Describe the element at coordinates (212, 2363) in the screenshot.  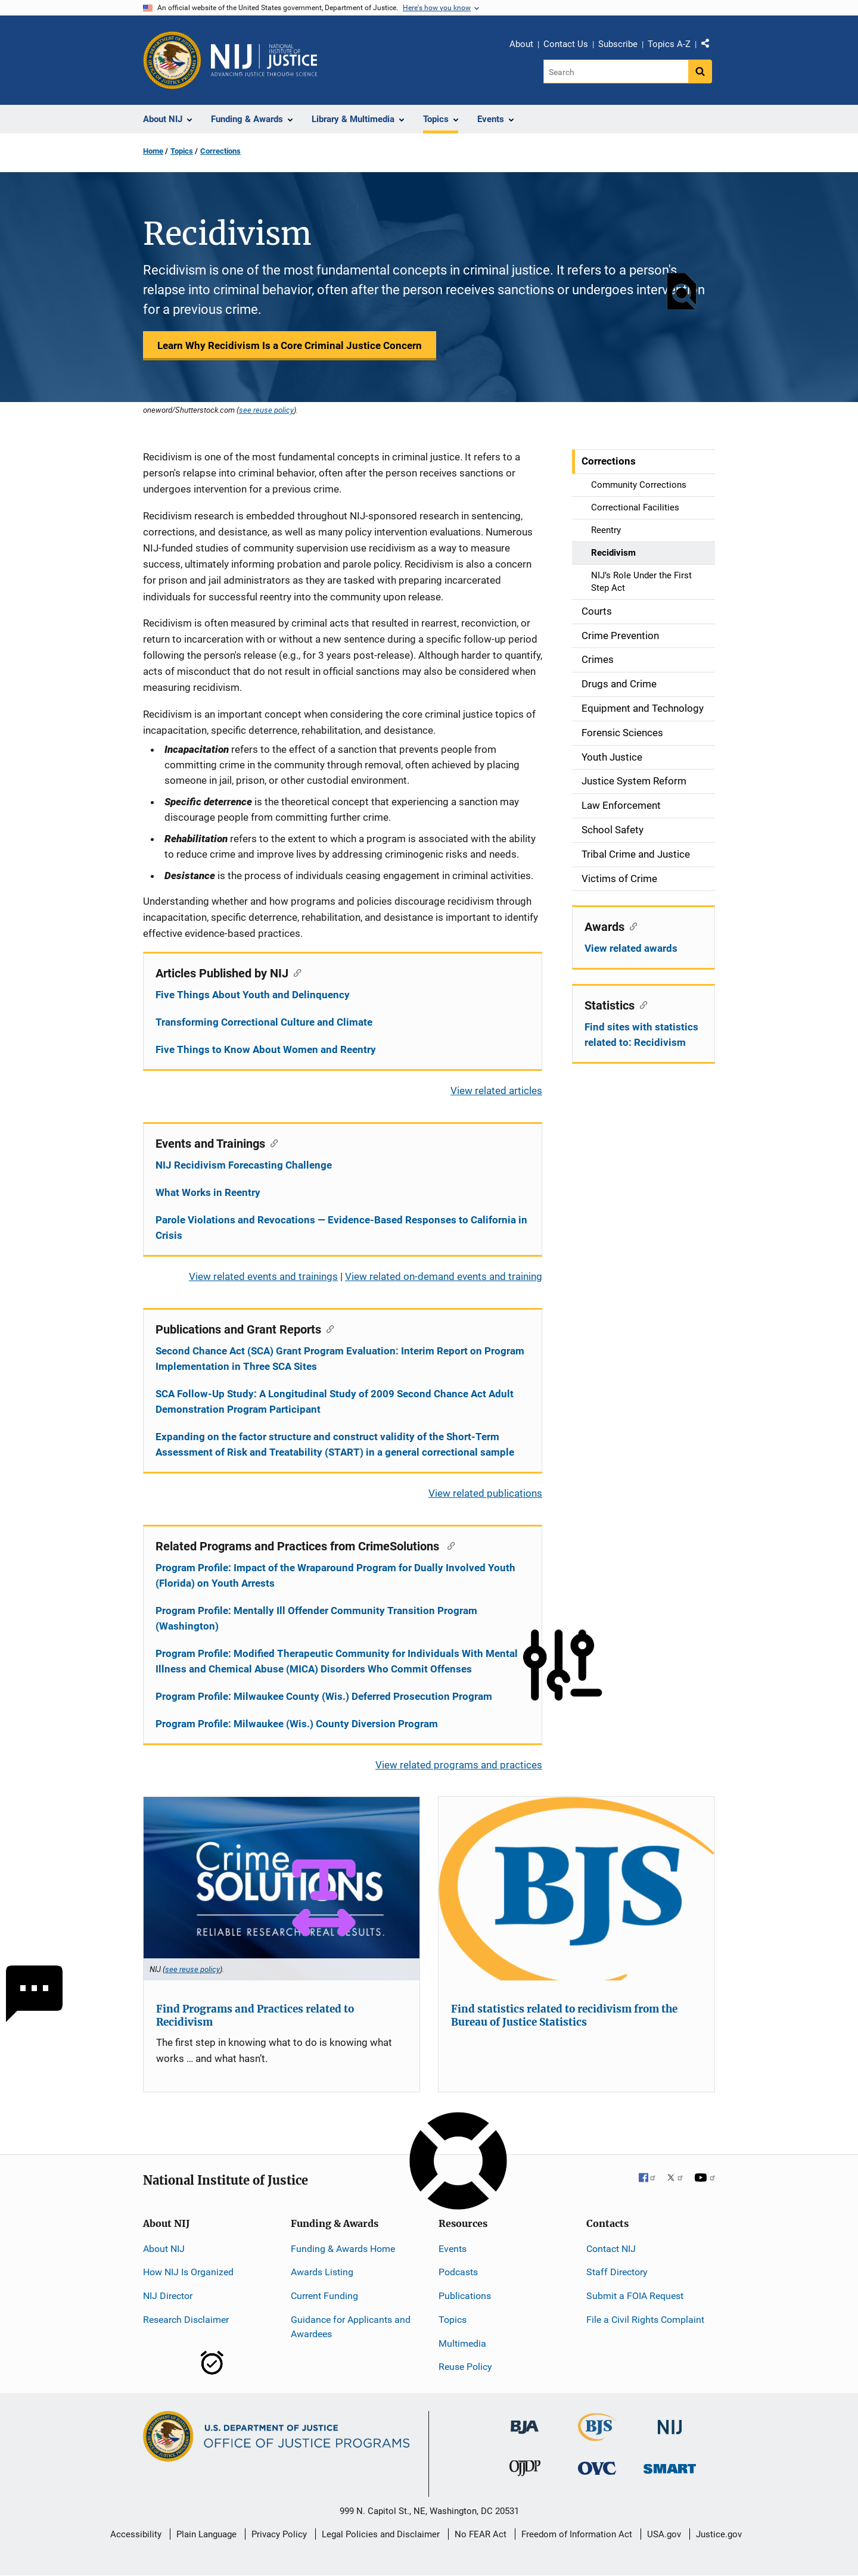
I see `alarm is set and active` at that location.